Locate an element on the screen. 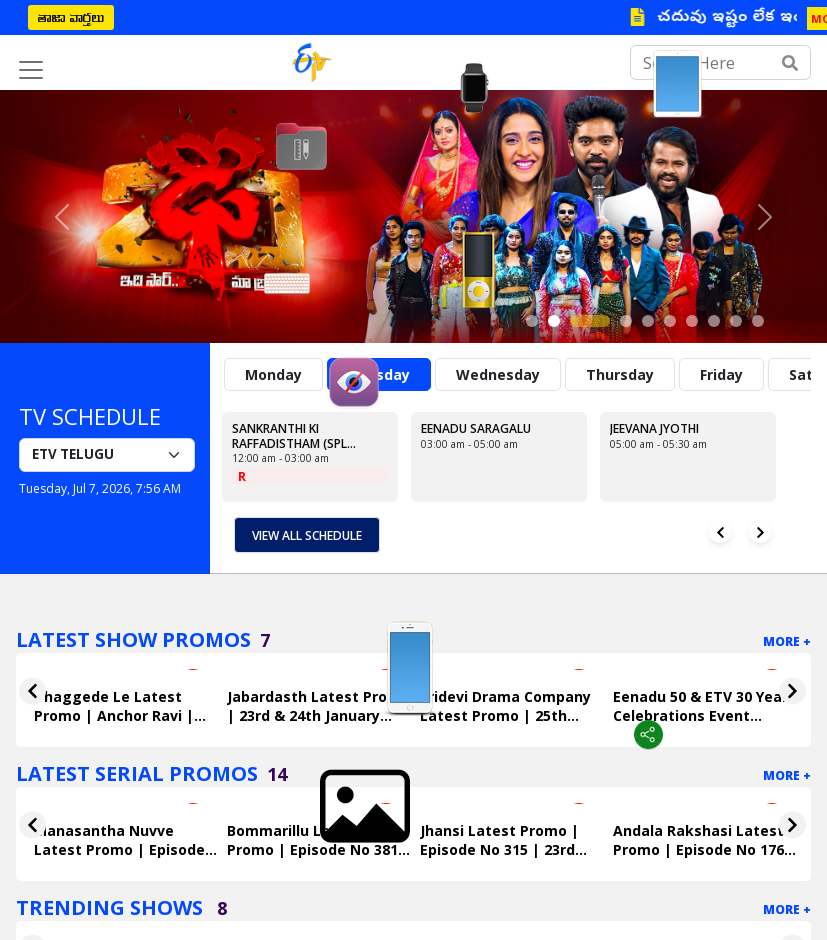  bluetooth keyboard connected is located at coordinates (287, 284).